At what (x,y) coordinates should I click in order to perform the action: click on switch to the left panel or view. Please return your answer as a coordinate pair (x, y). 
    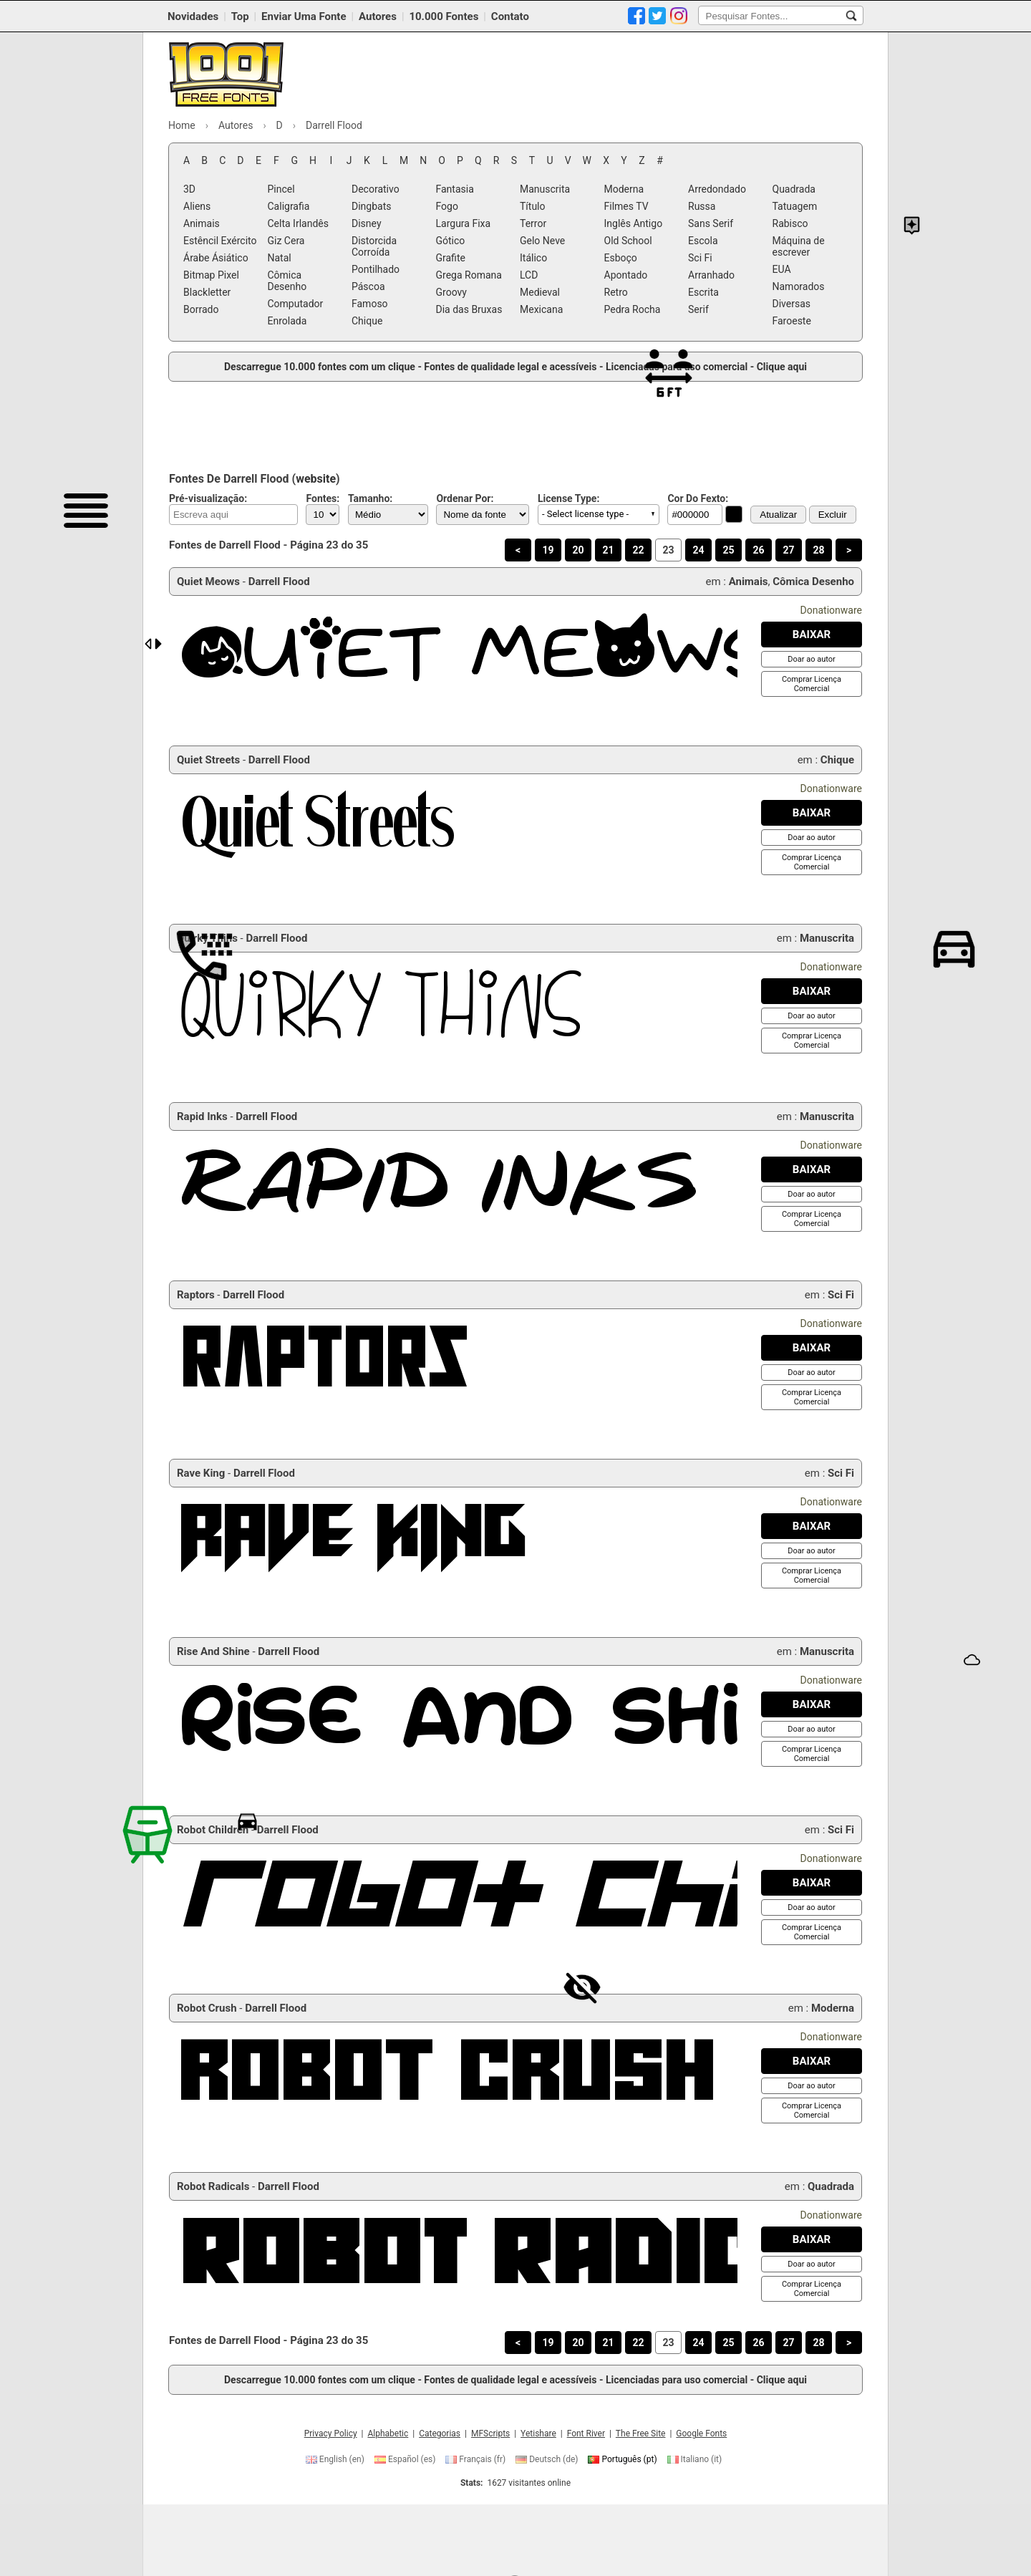
    Looking at the image, I should click on (153, 644).